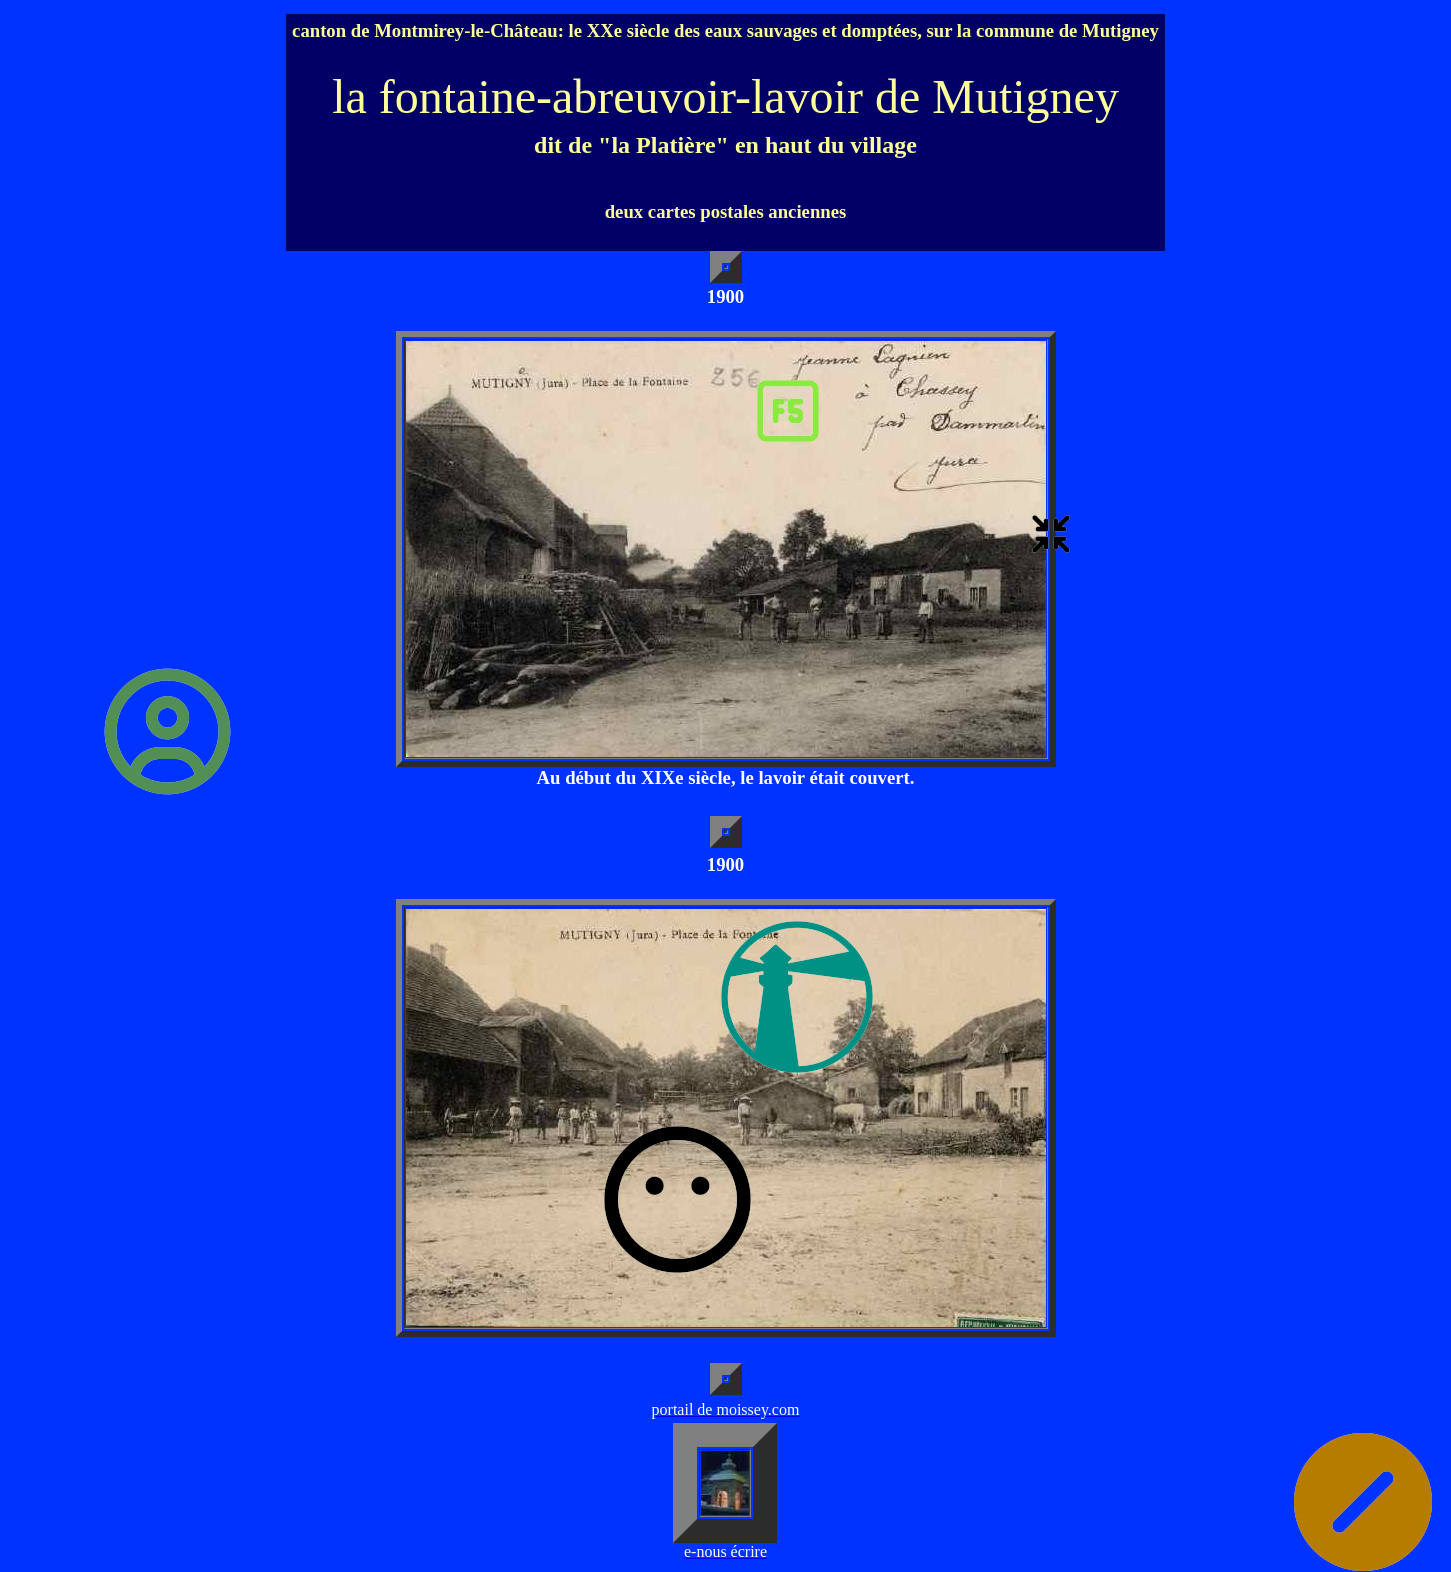  Describe the element at coordinates (797, 997) in the screenshot. I see `watchman monitoring logo` at that location.